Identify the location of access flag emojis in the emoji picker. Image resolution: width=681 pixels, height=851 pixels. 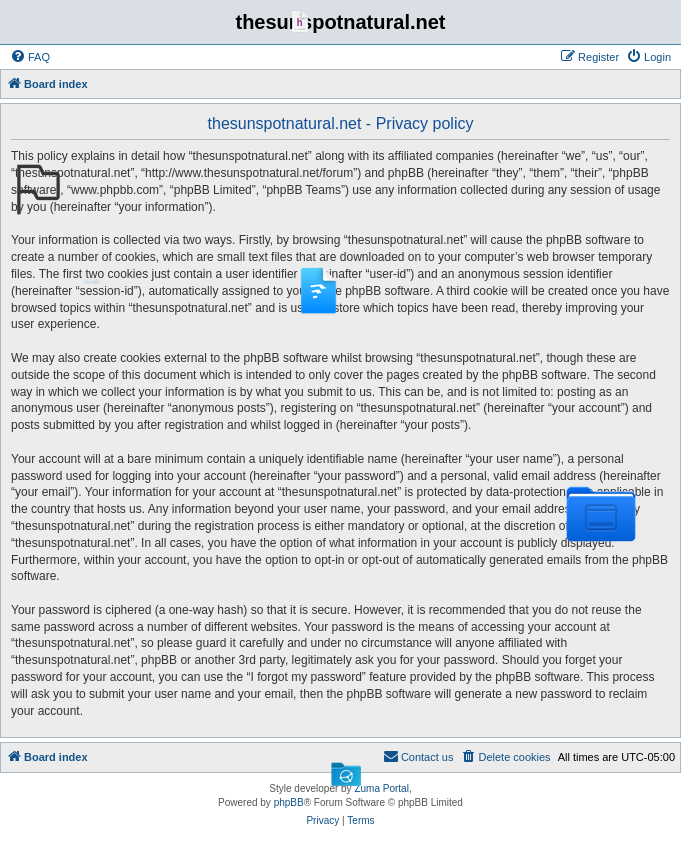
(38, 189).